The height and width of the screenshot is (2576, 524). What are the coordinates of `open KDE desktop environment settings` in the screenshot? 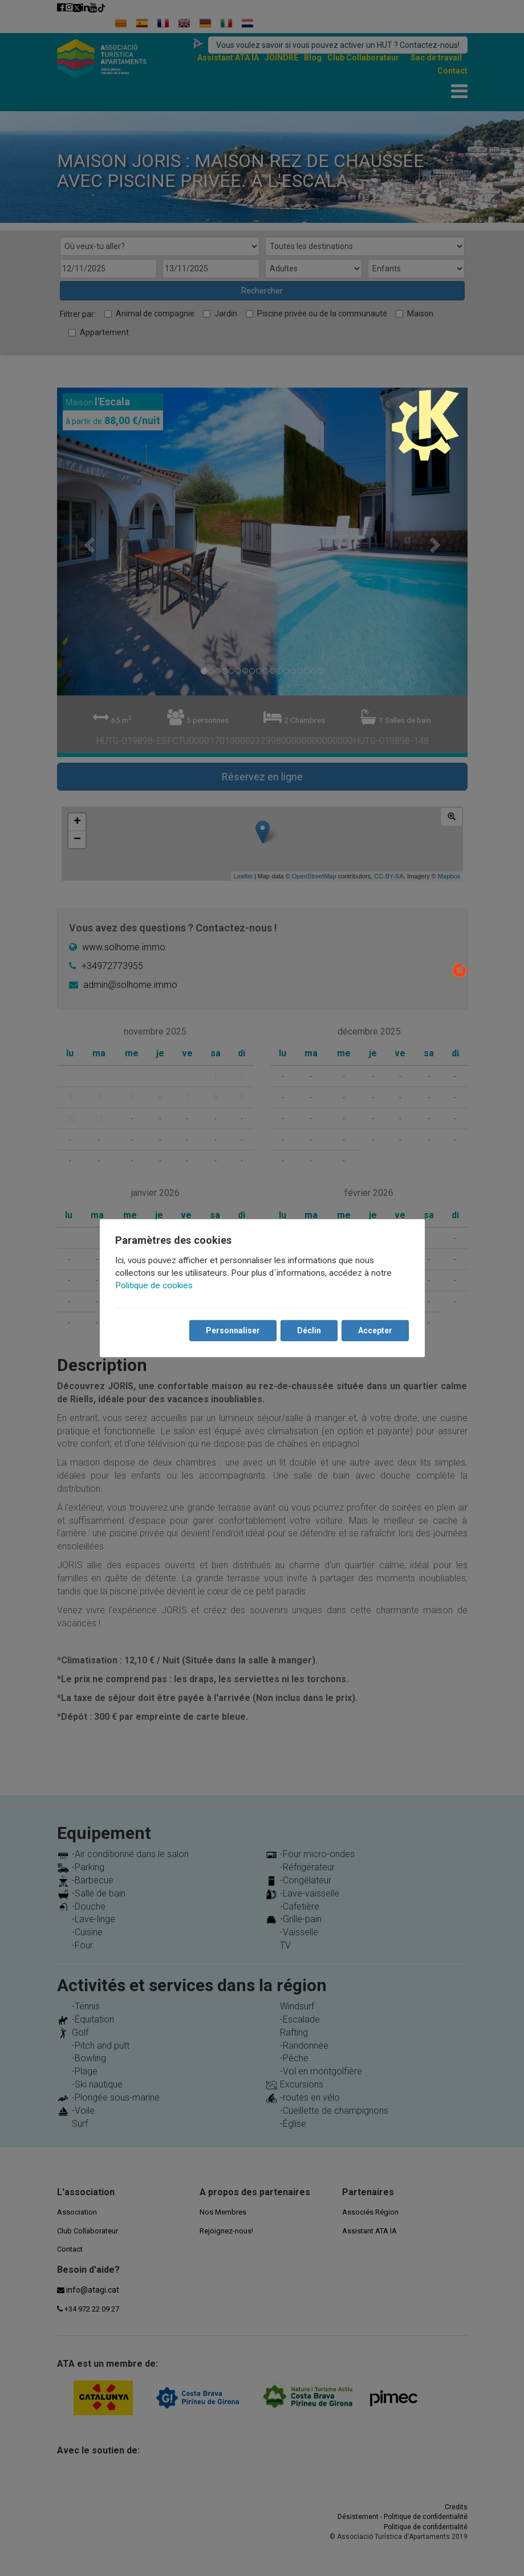 It's located at (425, 425).